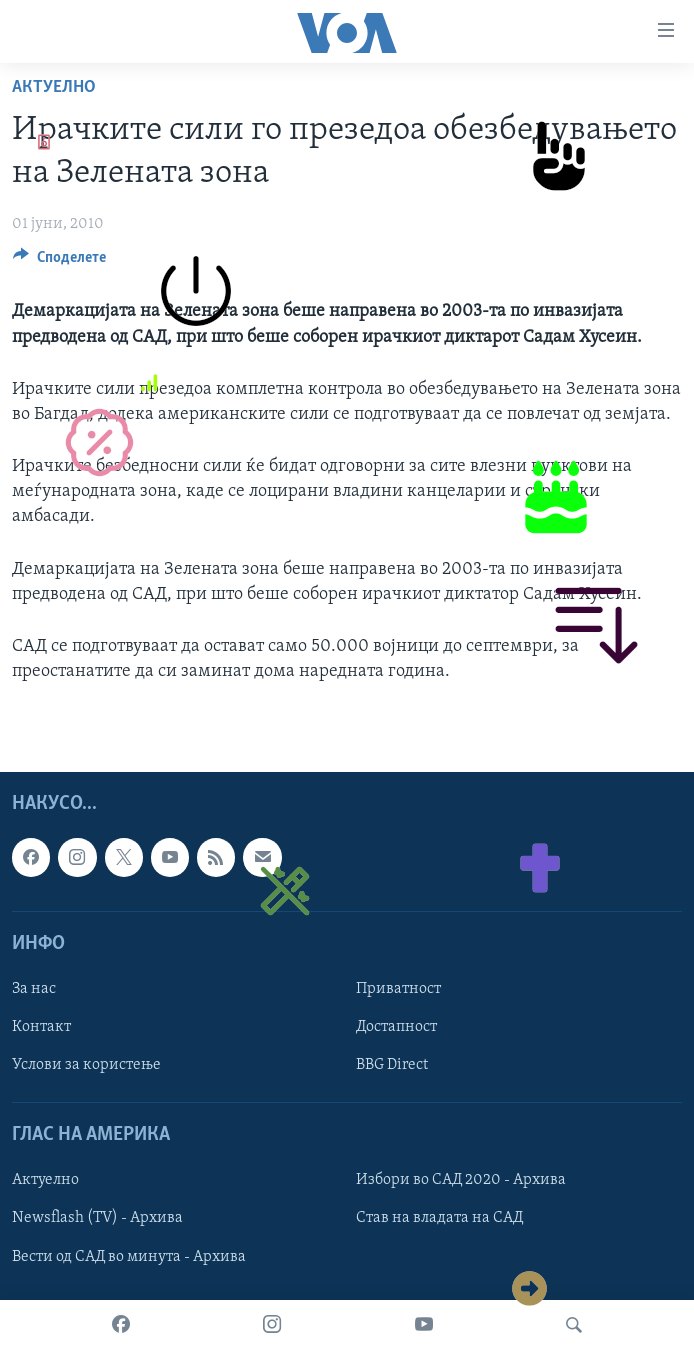 The height and width of the screenshot is (1350, 694). I want to click on sort list in descending order, so click(596, 622).